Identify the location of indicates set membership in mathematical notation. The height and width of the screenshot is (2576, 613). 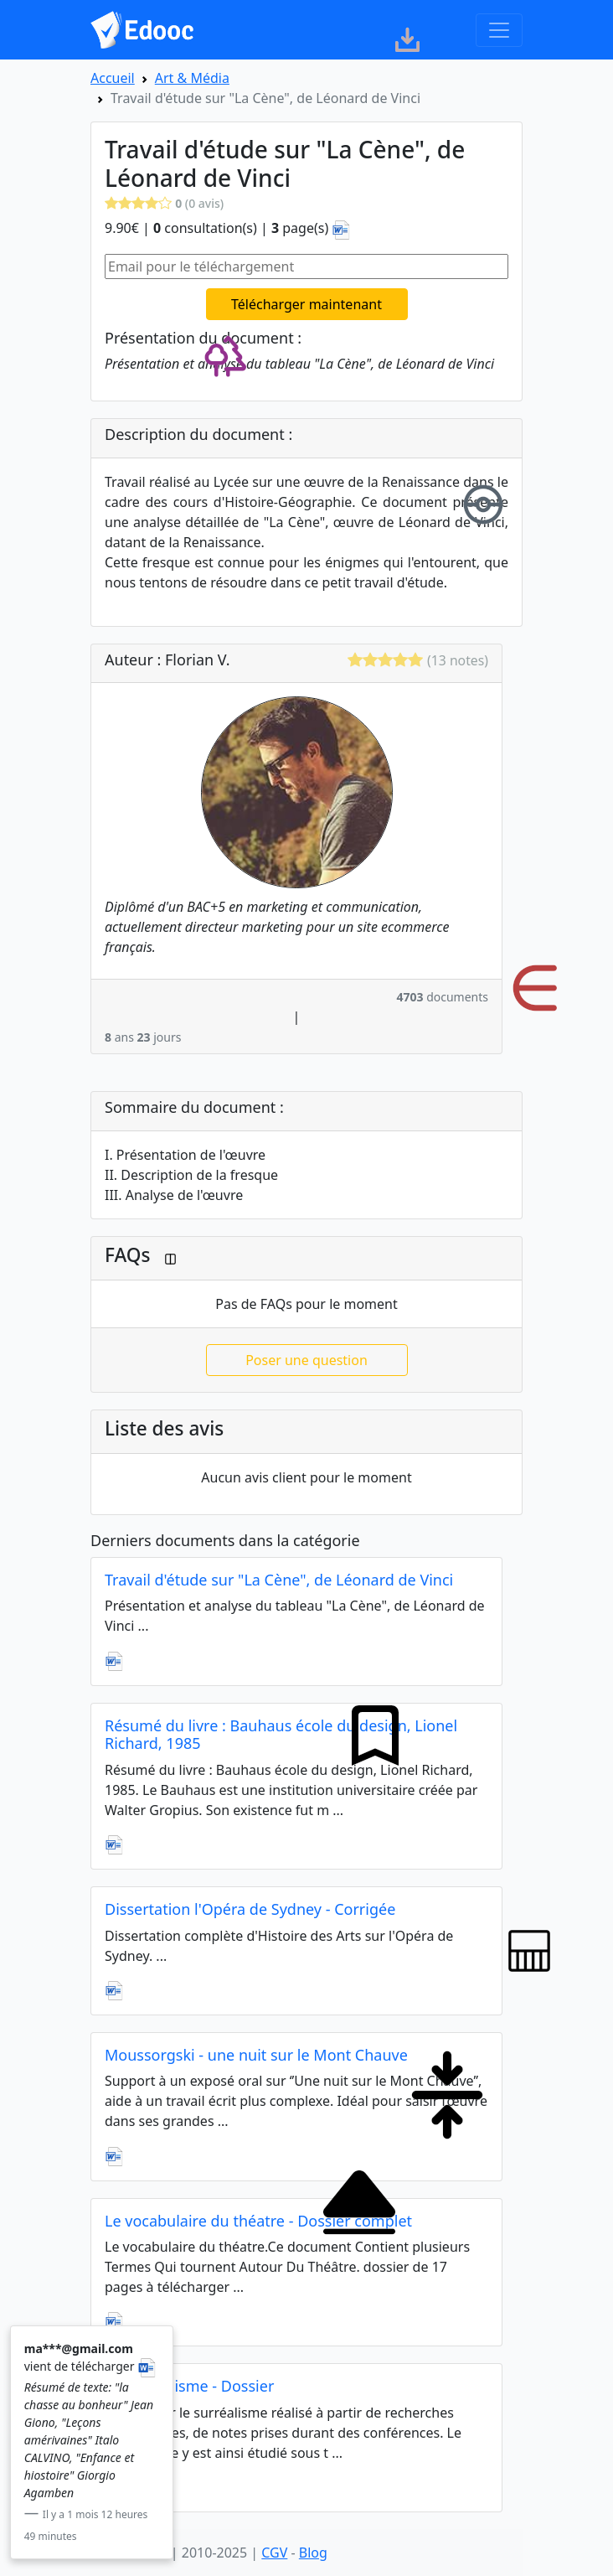
(536, 988).